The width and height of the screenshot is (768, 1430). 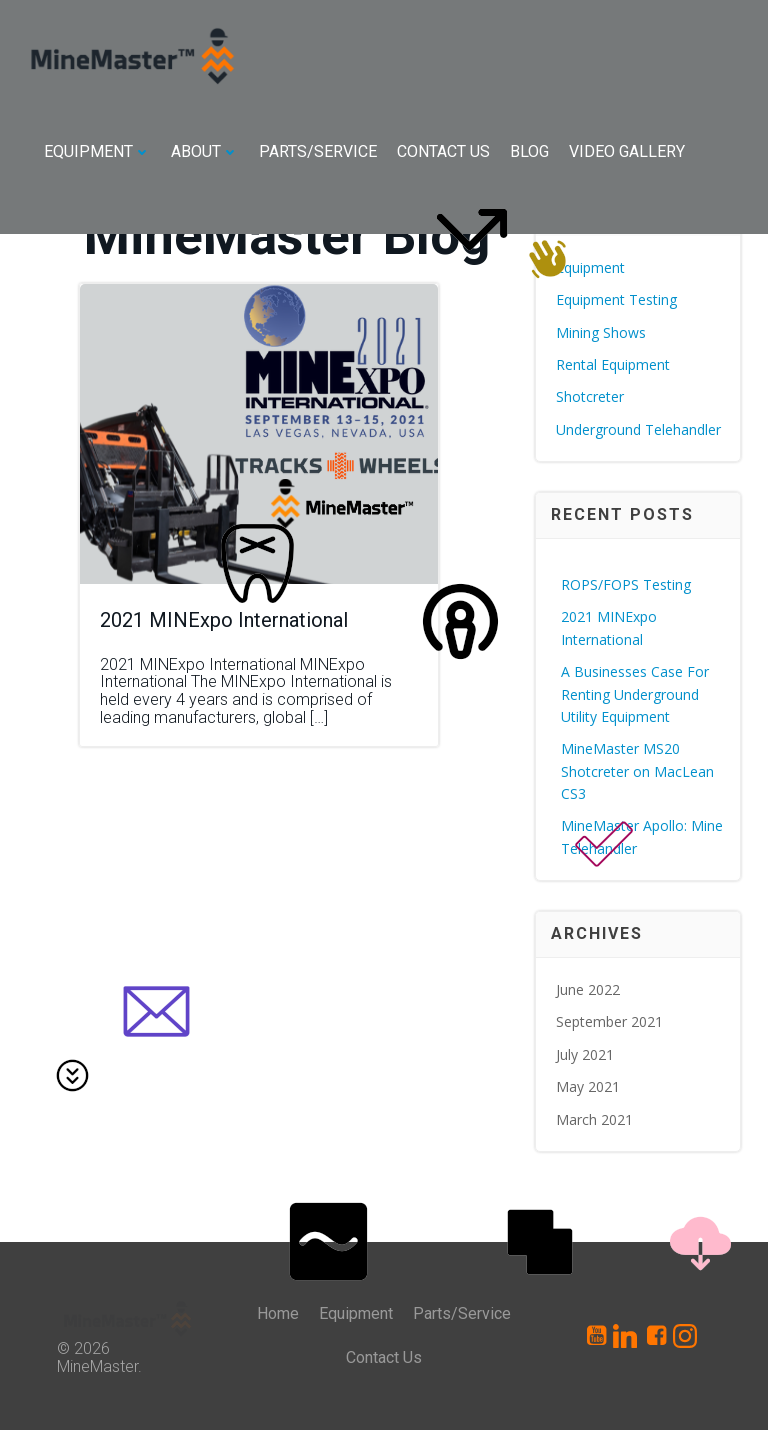 I want to click on open Apple Podcasts app, so click(x=460, y=621).